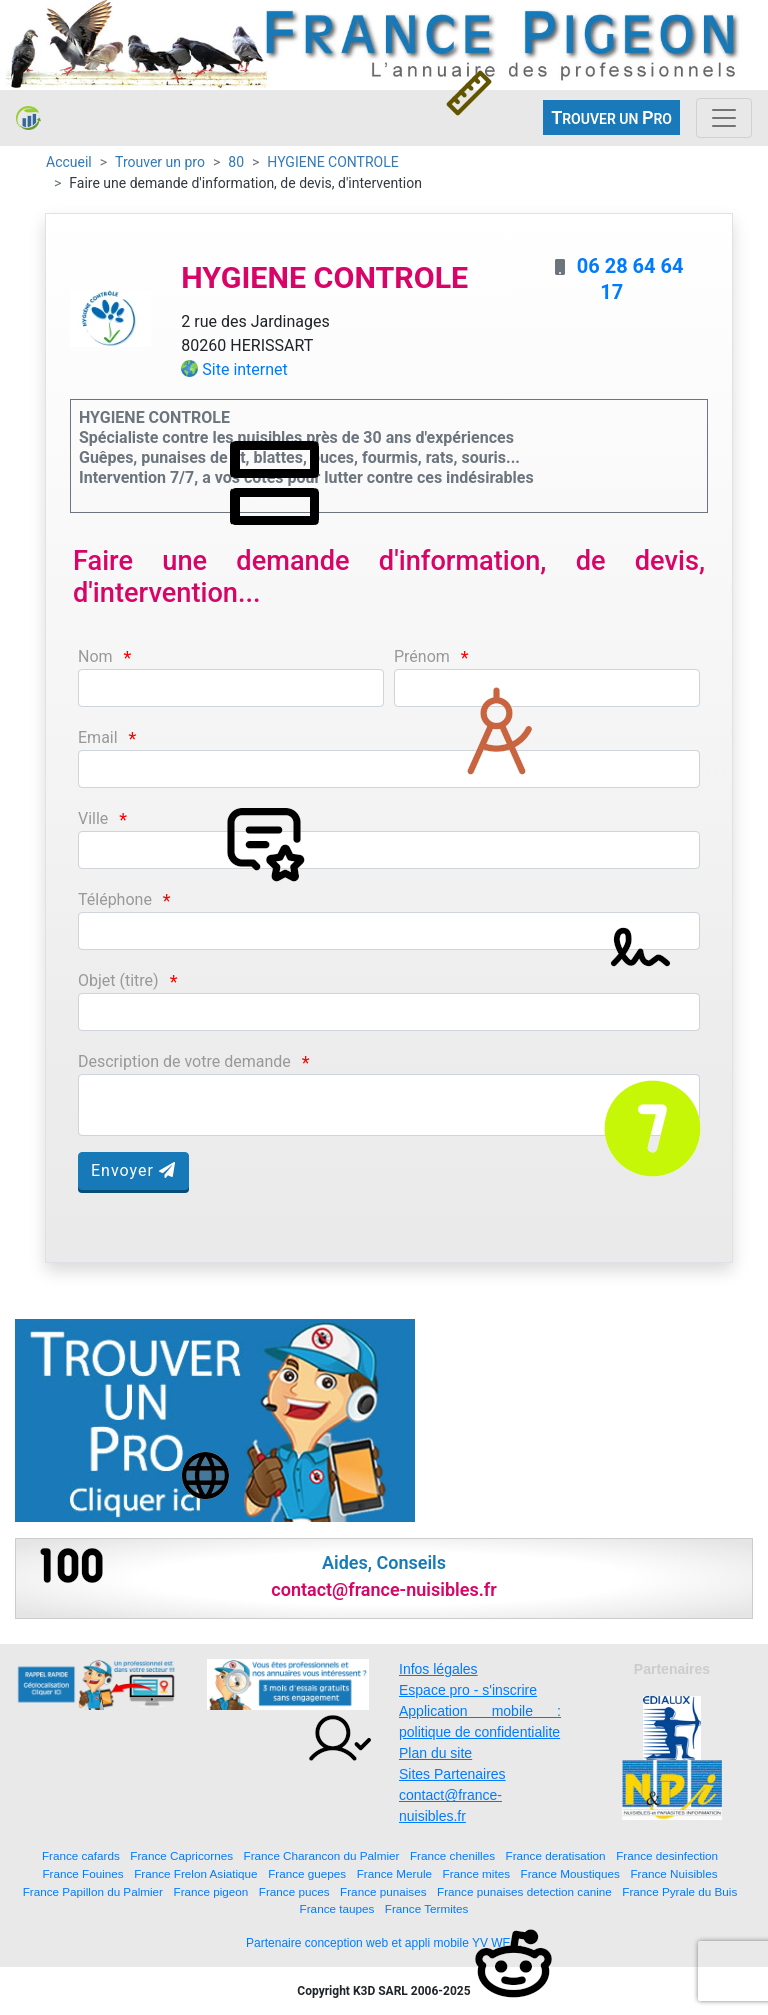 The image size is (768, 2015). I want to click on indicates a perfect score or 100% completion, so click(71, 1565).